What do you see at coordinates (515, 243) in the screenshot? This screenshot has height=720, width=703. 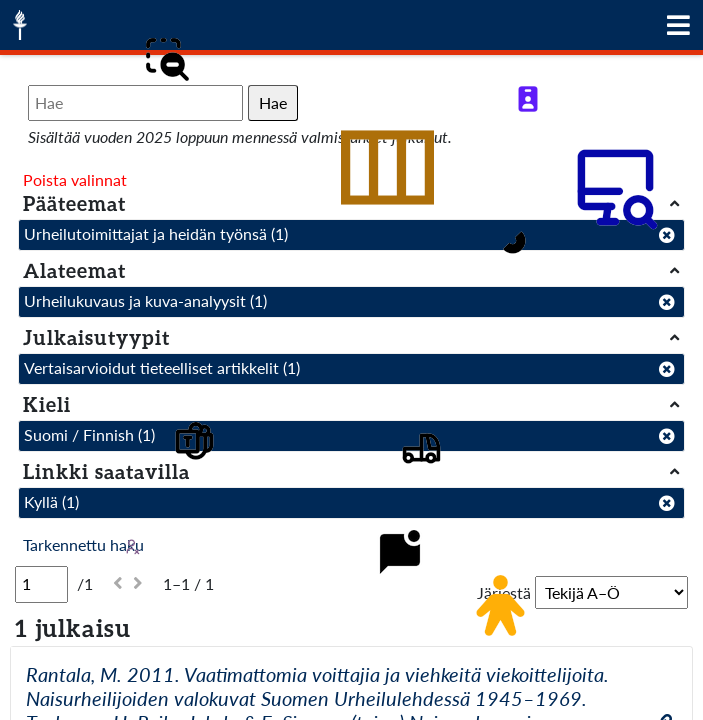 I see `food or fruit category icon` at bounding box center [515, 243].